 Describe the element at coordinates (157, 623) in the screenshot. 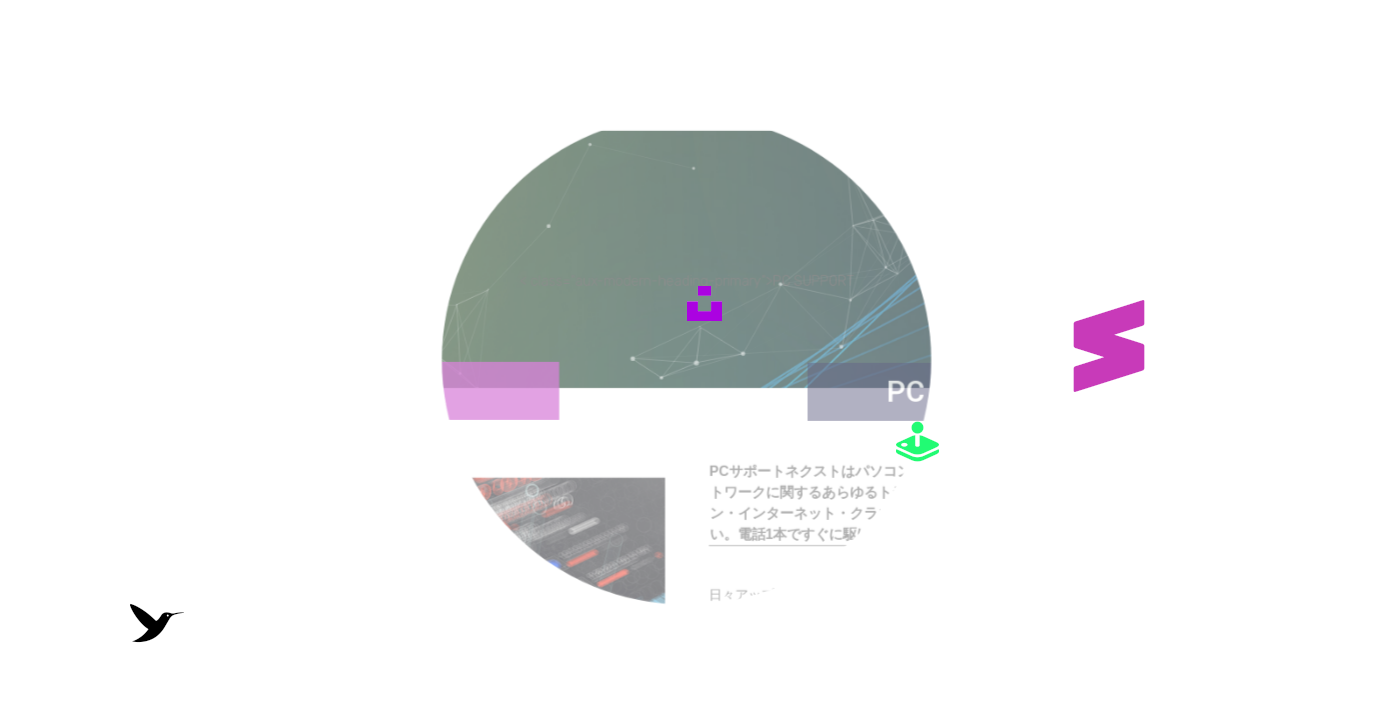

I see `fluent bit logo - open-source log processor and forwarder` at that location.